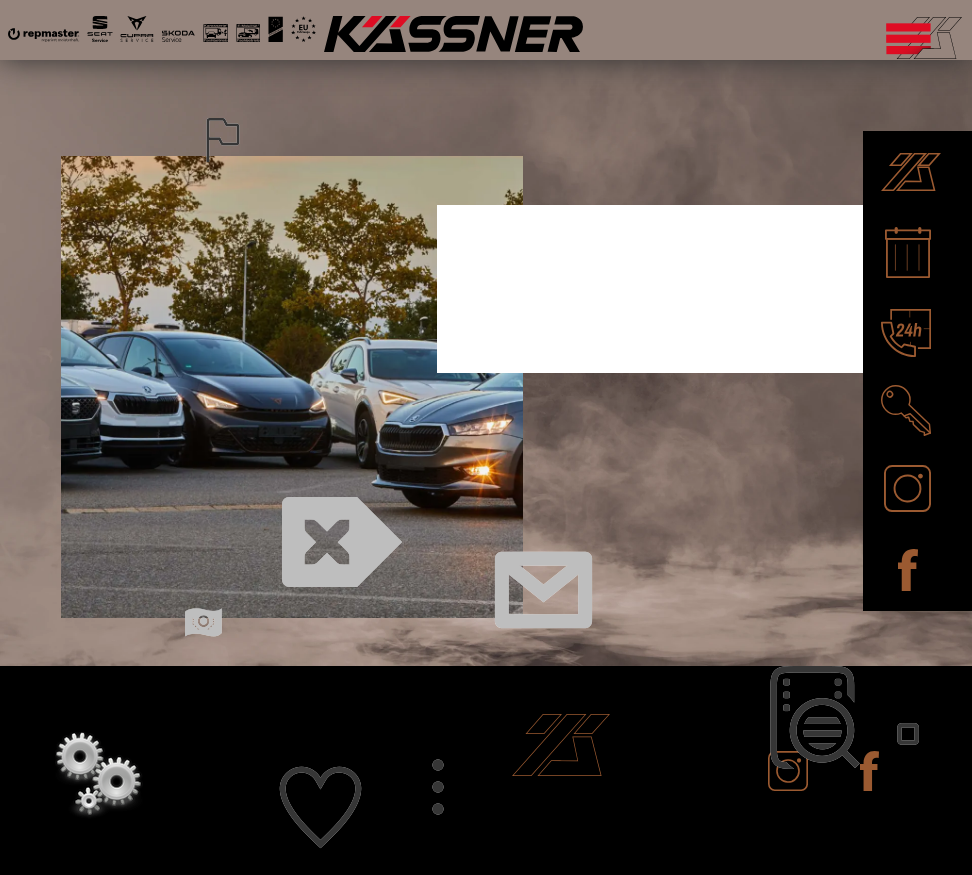 The height and width of the screenshot is (875, 972). What do you see at coordinates (223, 140) in the screenshot?
I see `access region or language settings` at bounding box center [223, 140].